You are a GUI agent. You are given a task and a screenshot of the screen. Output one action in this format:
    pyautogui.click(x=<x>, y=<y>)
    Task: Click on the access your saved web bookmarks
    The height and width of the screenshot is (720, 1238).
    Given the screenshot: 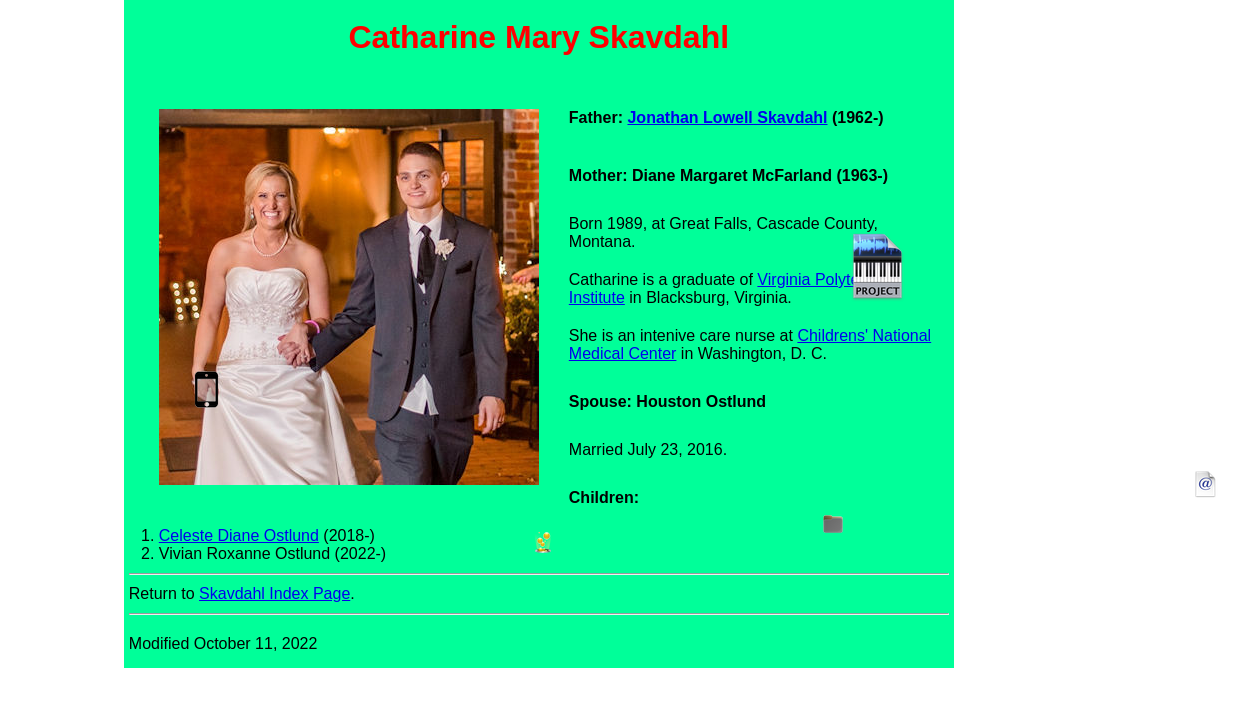 What is the action you would take?
    pyautogui.click(x=1205, y=484)
    